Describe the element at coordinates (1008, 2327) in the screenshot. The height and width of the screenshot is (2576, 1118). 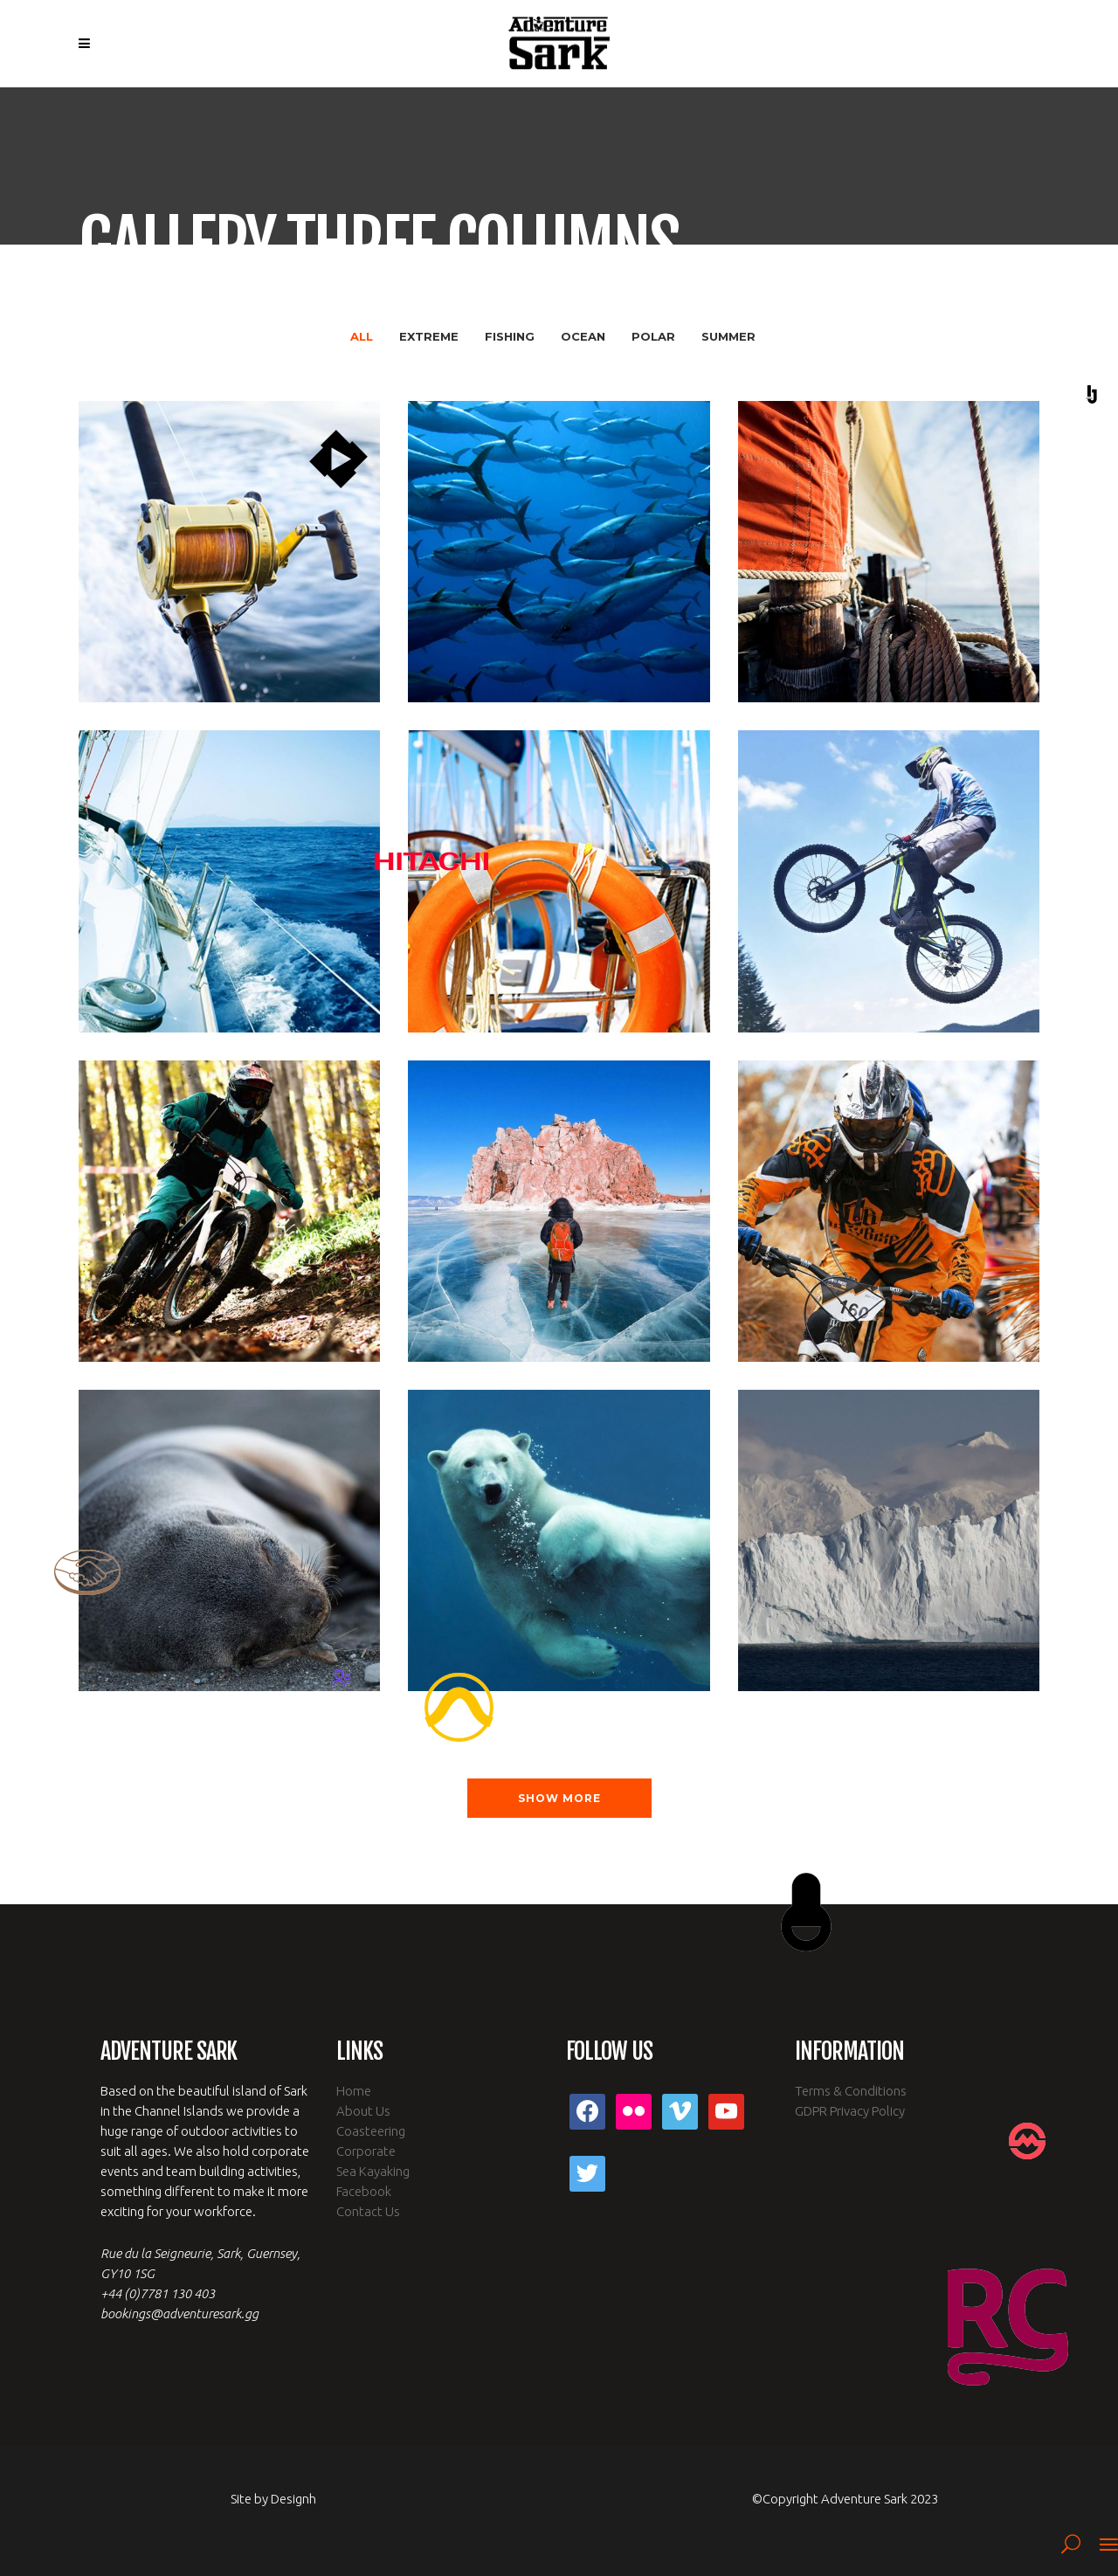
I see `RevenueCat company logo` at that location.